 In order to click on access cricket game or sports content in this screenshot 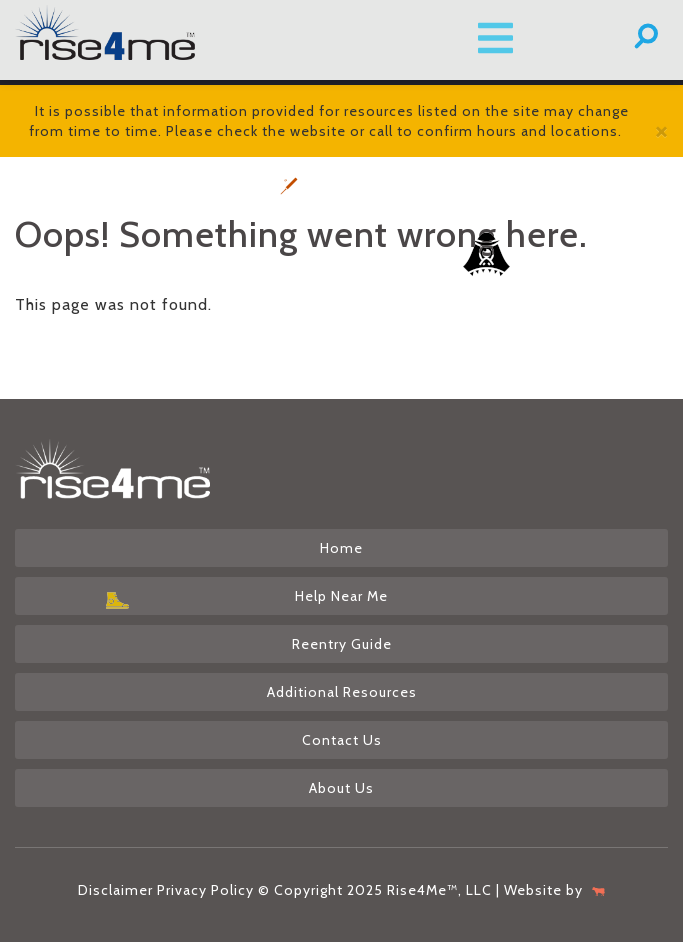, I will do `click(289, 186)`.